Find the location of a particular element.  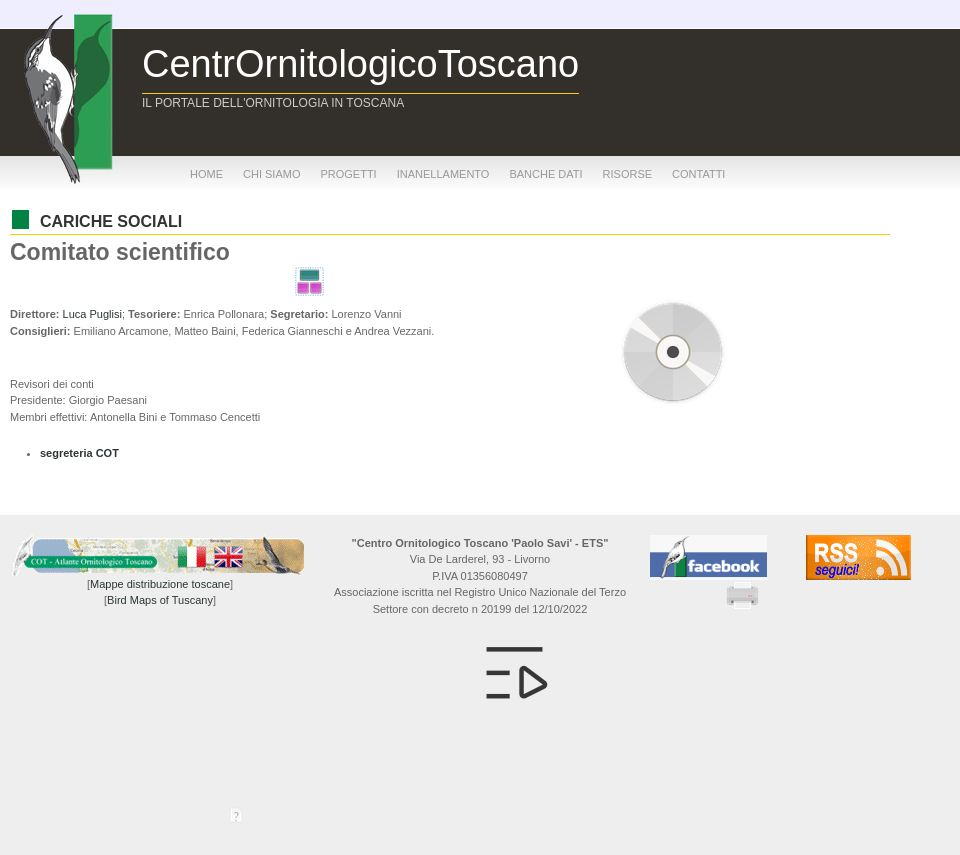

select all items in the current view is located at coordinates (309, 281).